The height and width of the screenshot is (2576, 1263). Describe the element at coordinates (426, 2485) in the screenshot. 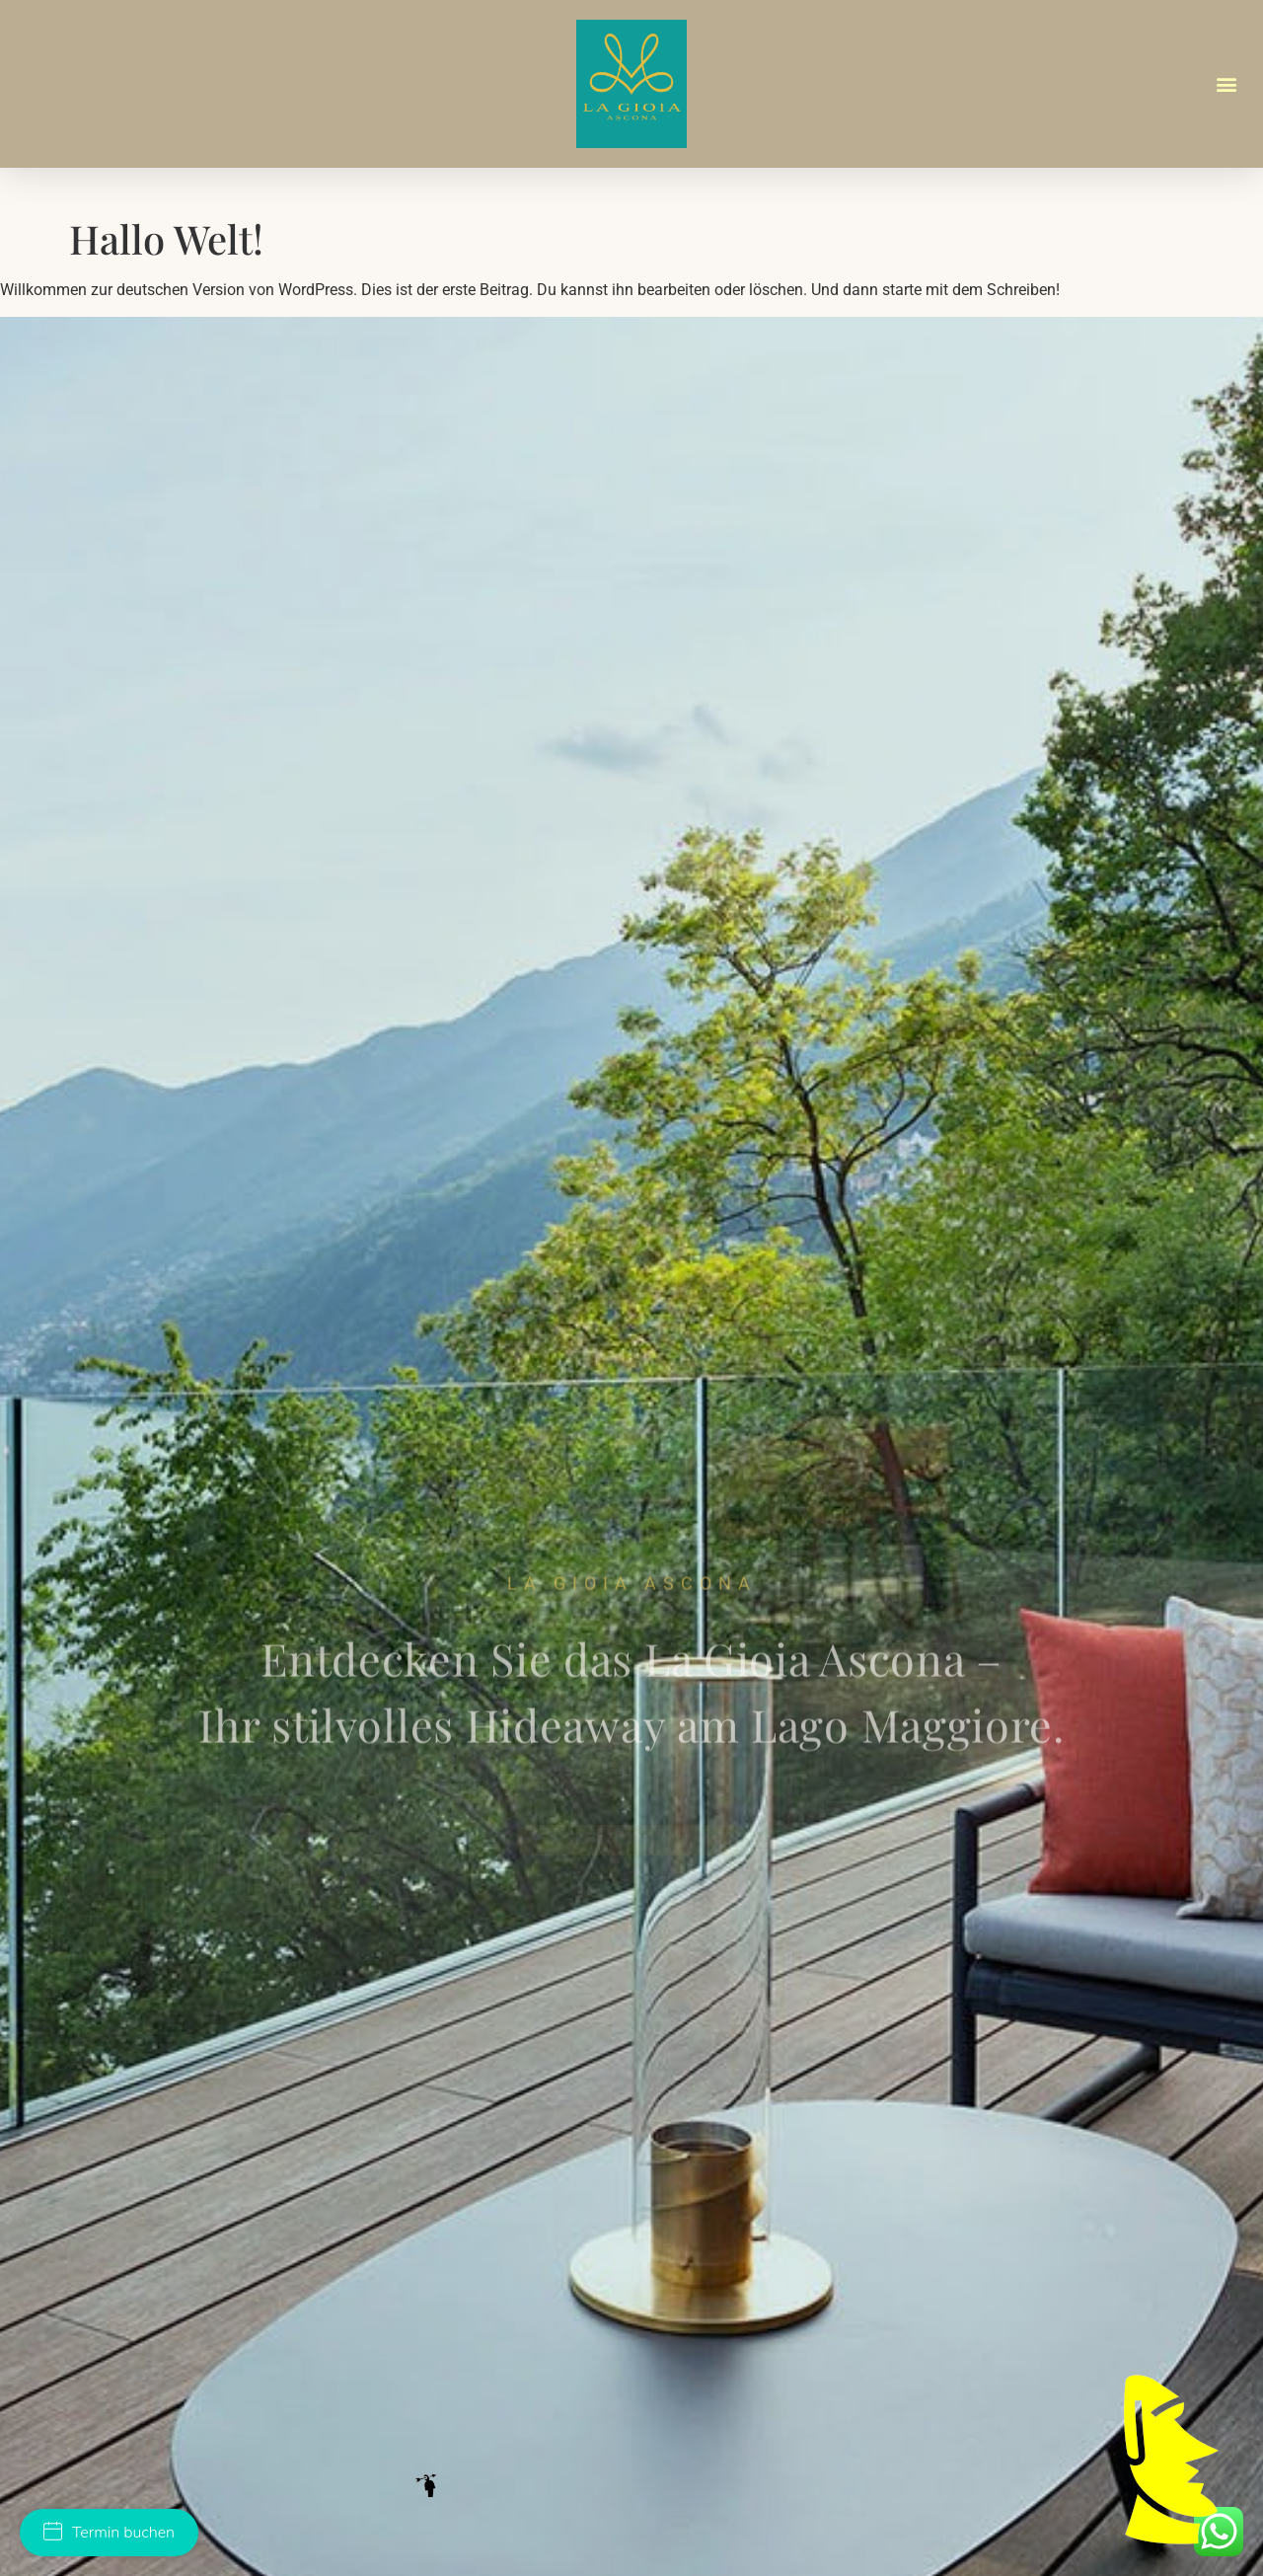

I see `indicates a critical hit or headshot in gameplay` at that location.